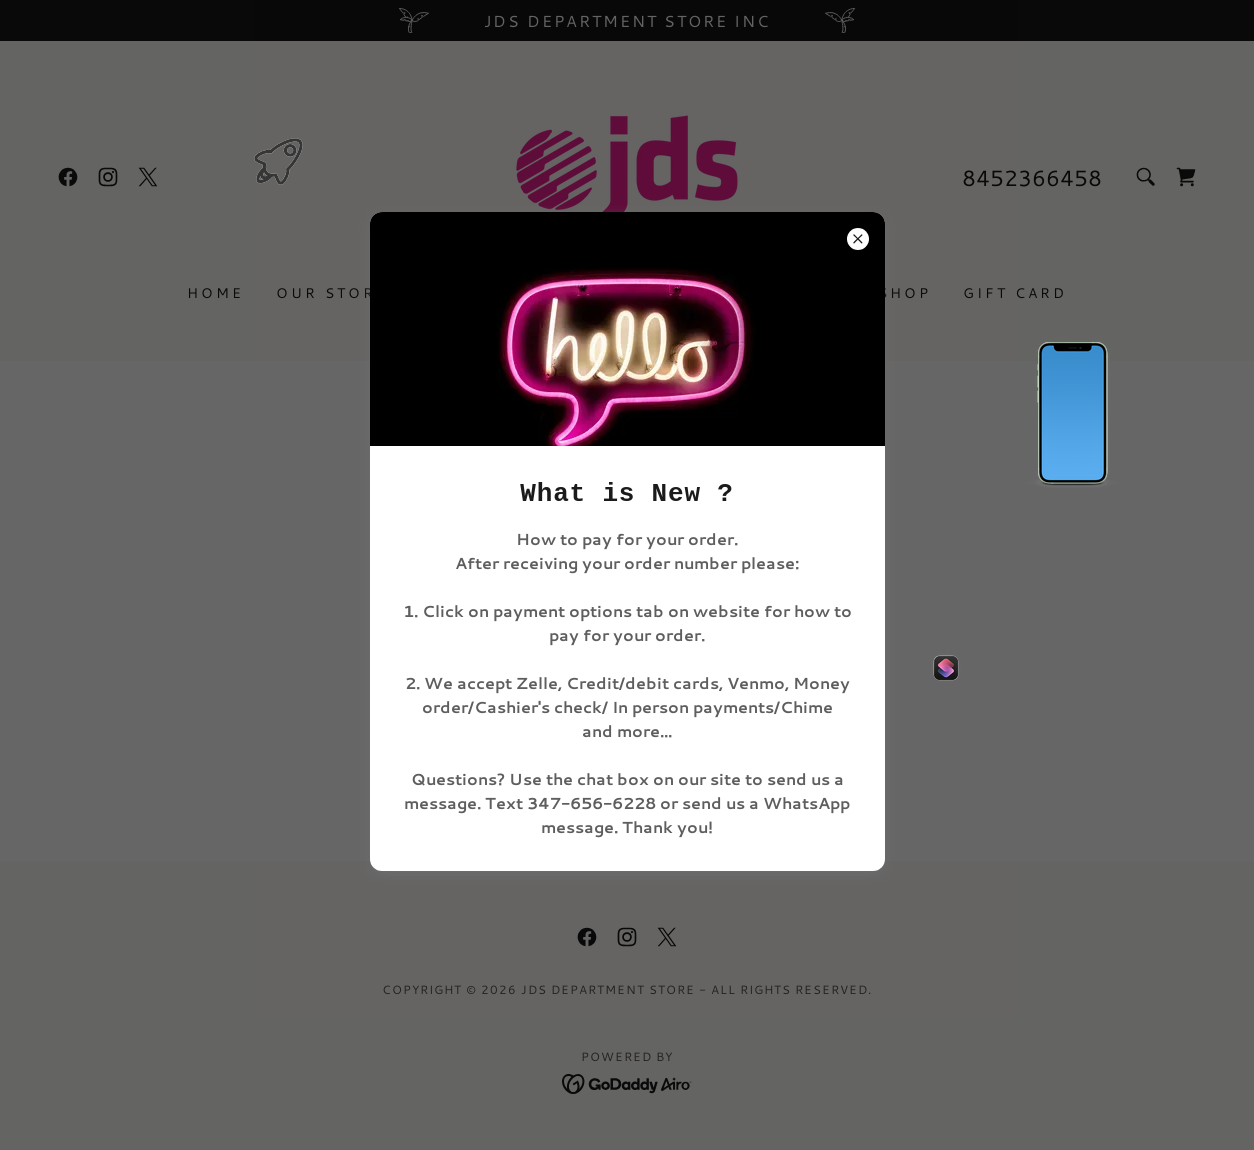 This screenshot has height=1150, width=1254. I want to click on launch applications or open app drawer, so click(278, 161).